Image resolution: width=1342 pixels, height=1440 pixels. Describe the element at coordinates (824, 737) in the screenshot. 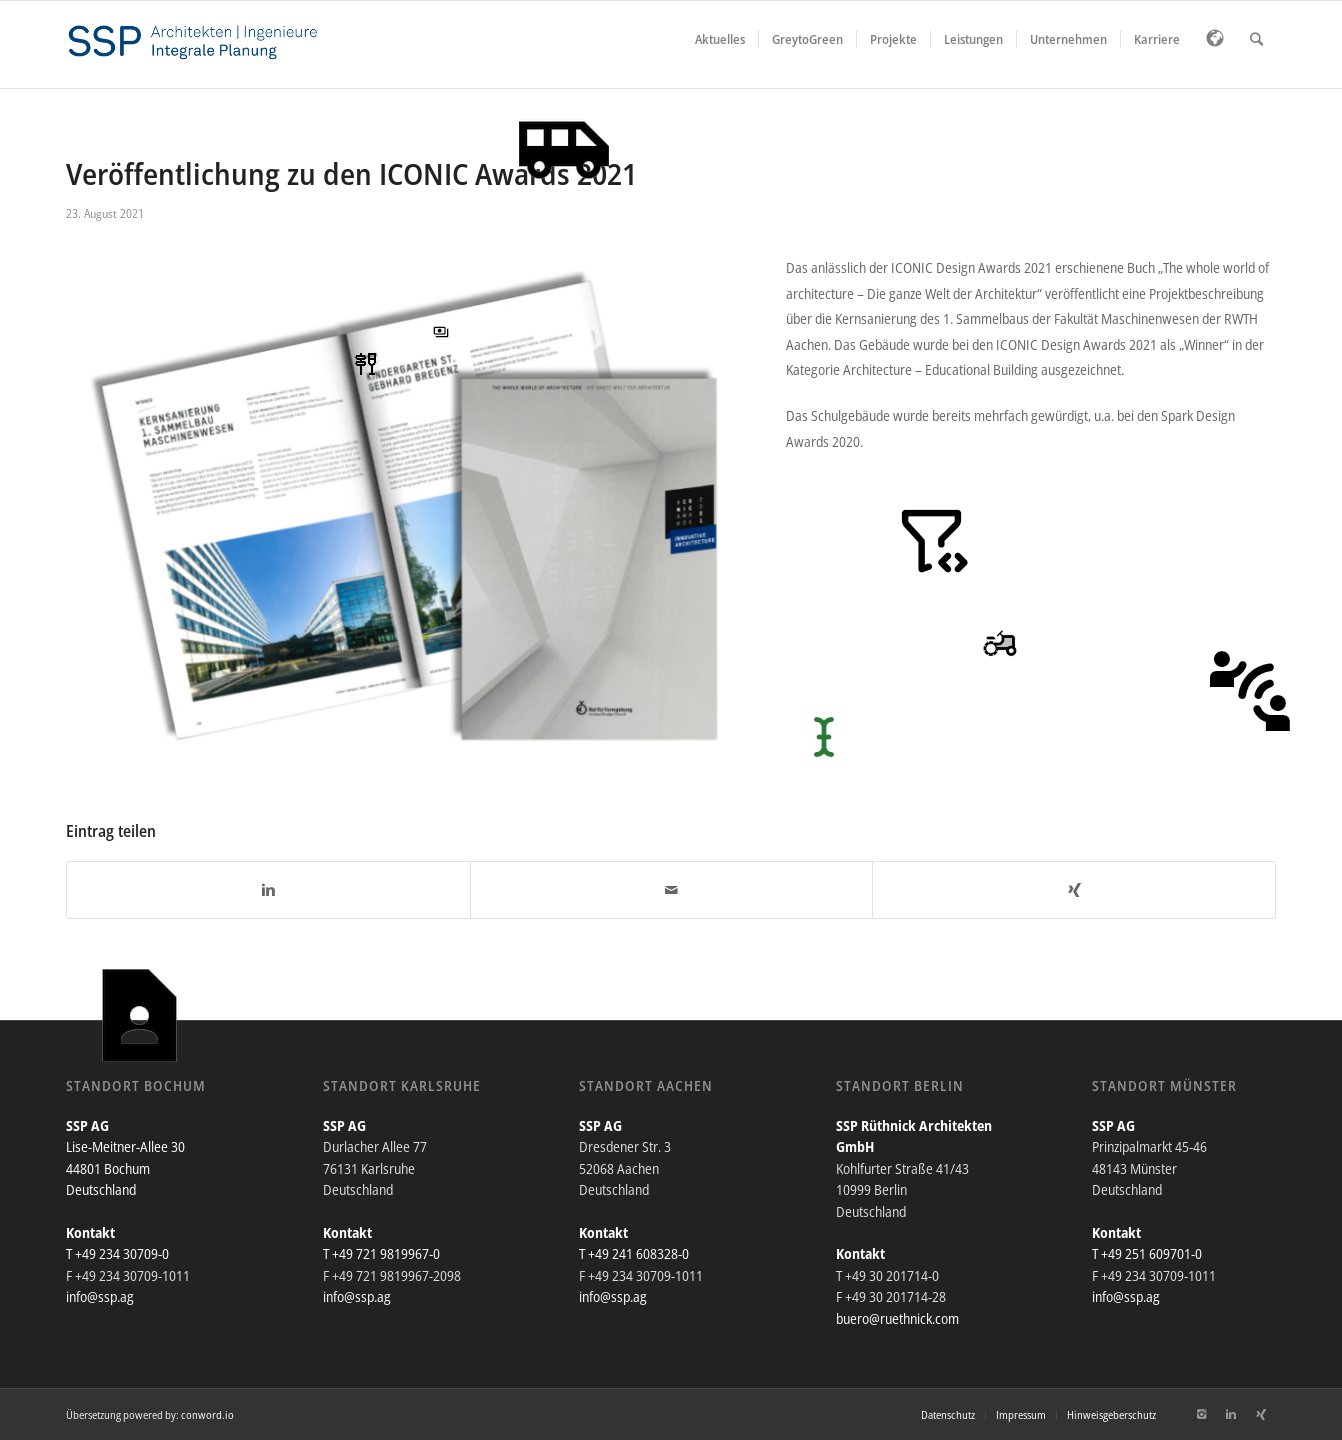

I see `text input field is active` at that location.